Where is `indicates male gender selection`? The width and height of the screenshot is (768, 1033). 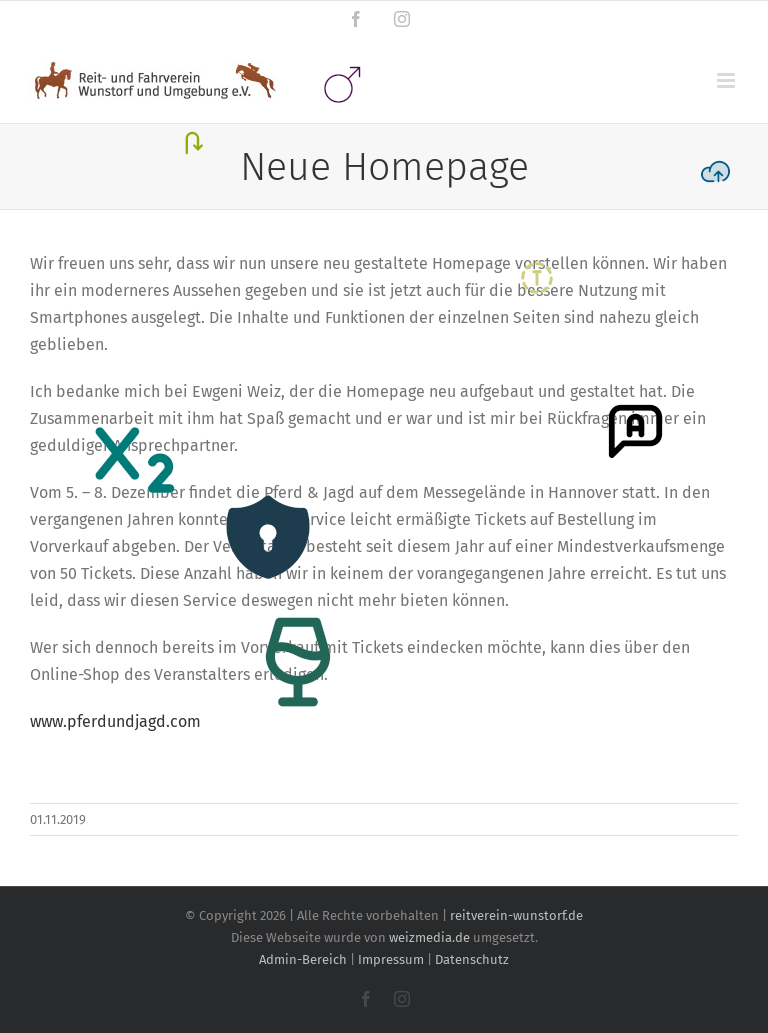
indicates male gender selection is located at coordinates (343, 84).